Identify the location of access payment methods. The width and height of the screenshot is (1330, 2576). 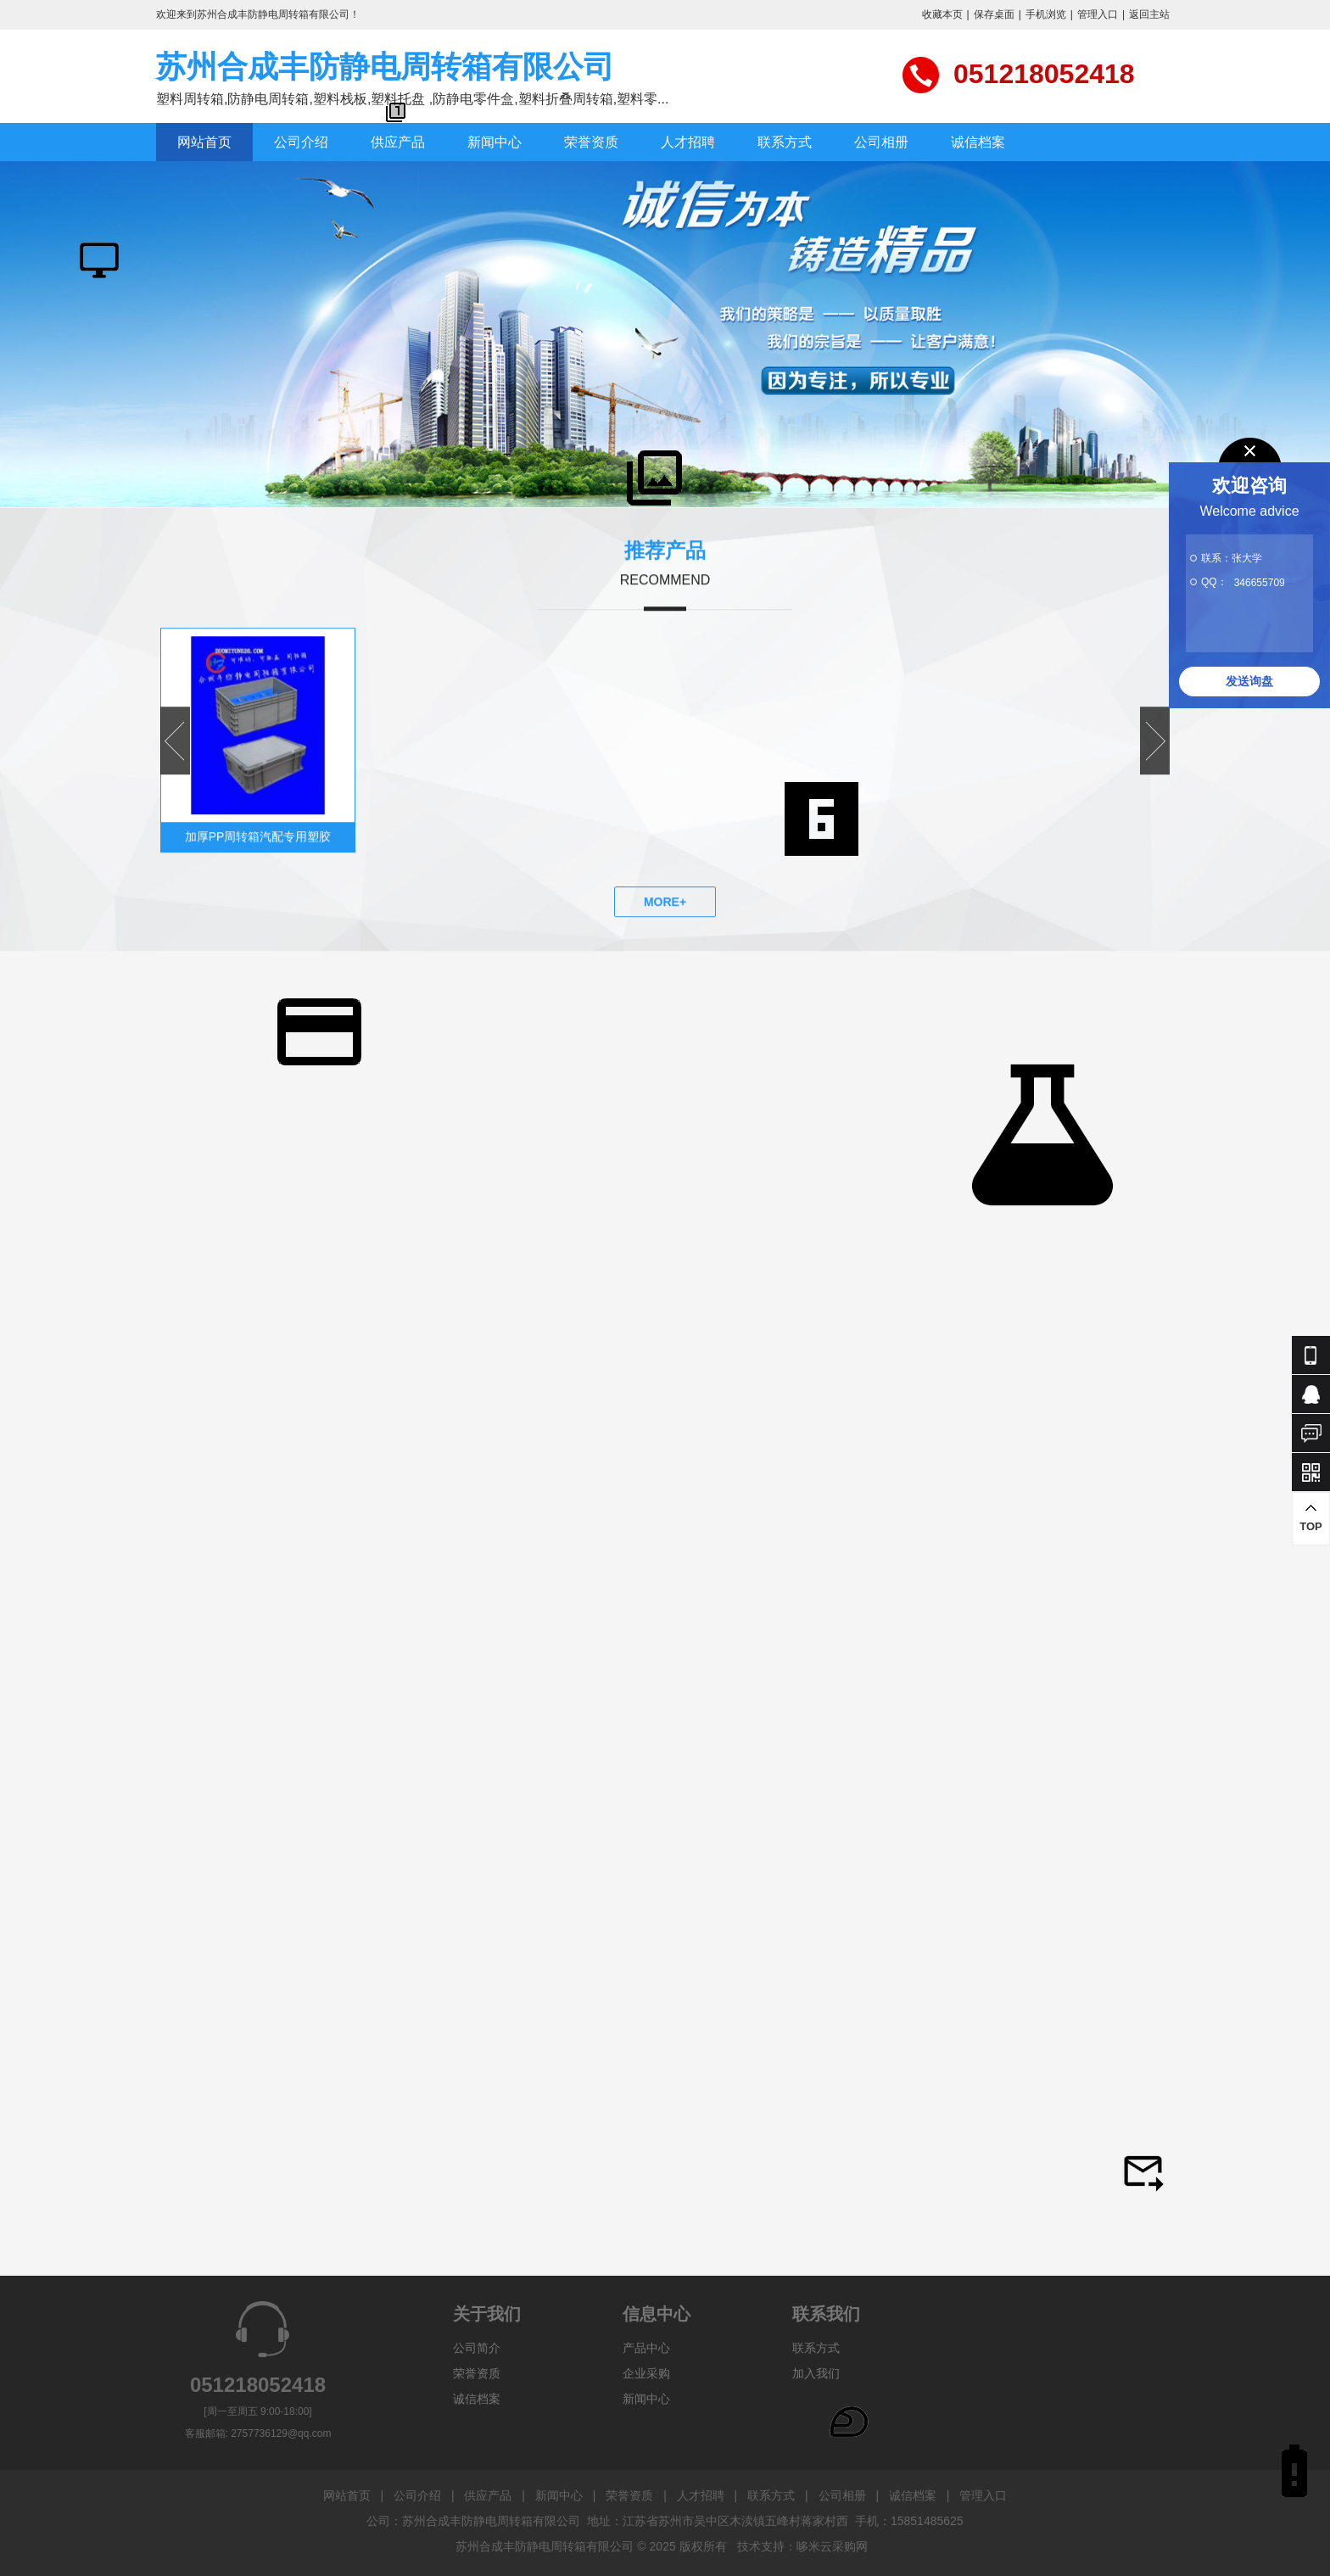
(319, 1031).